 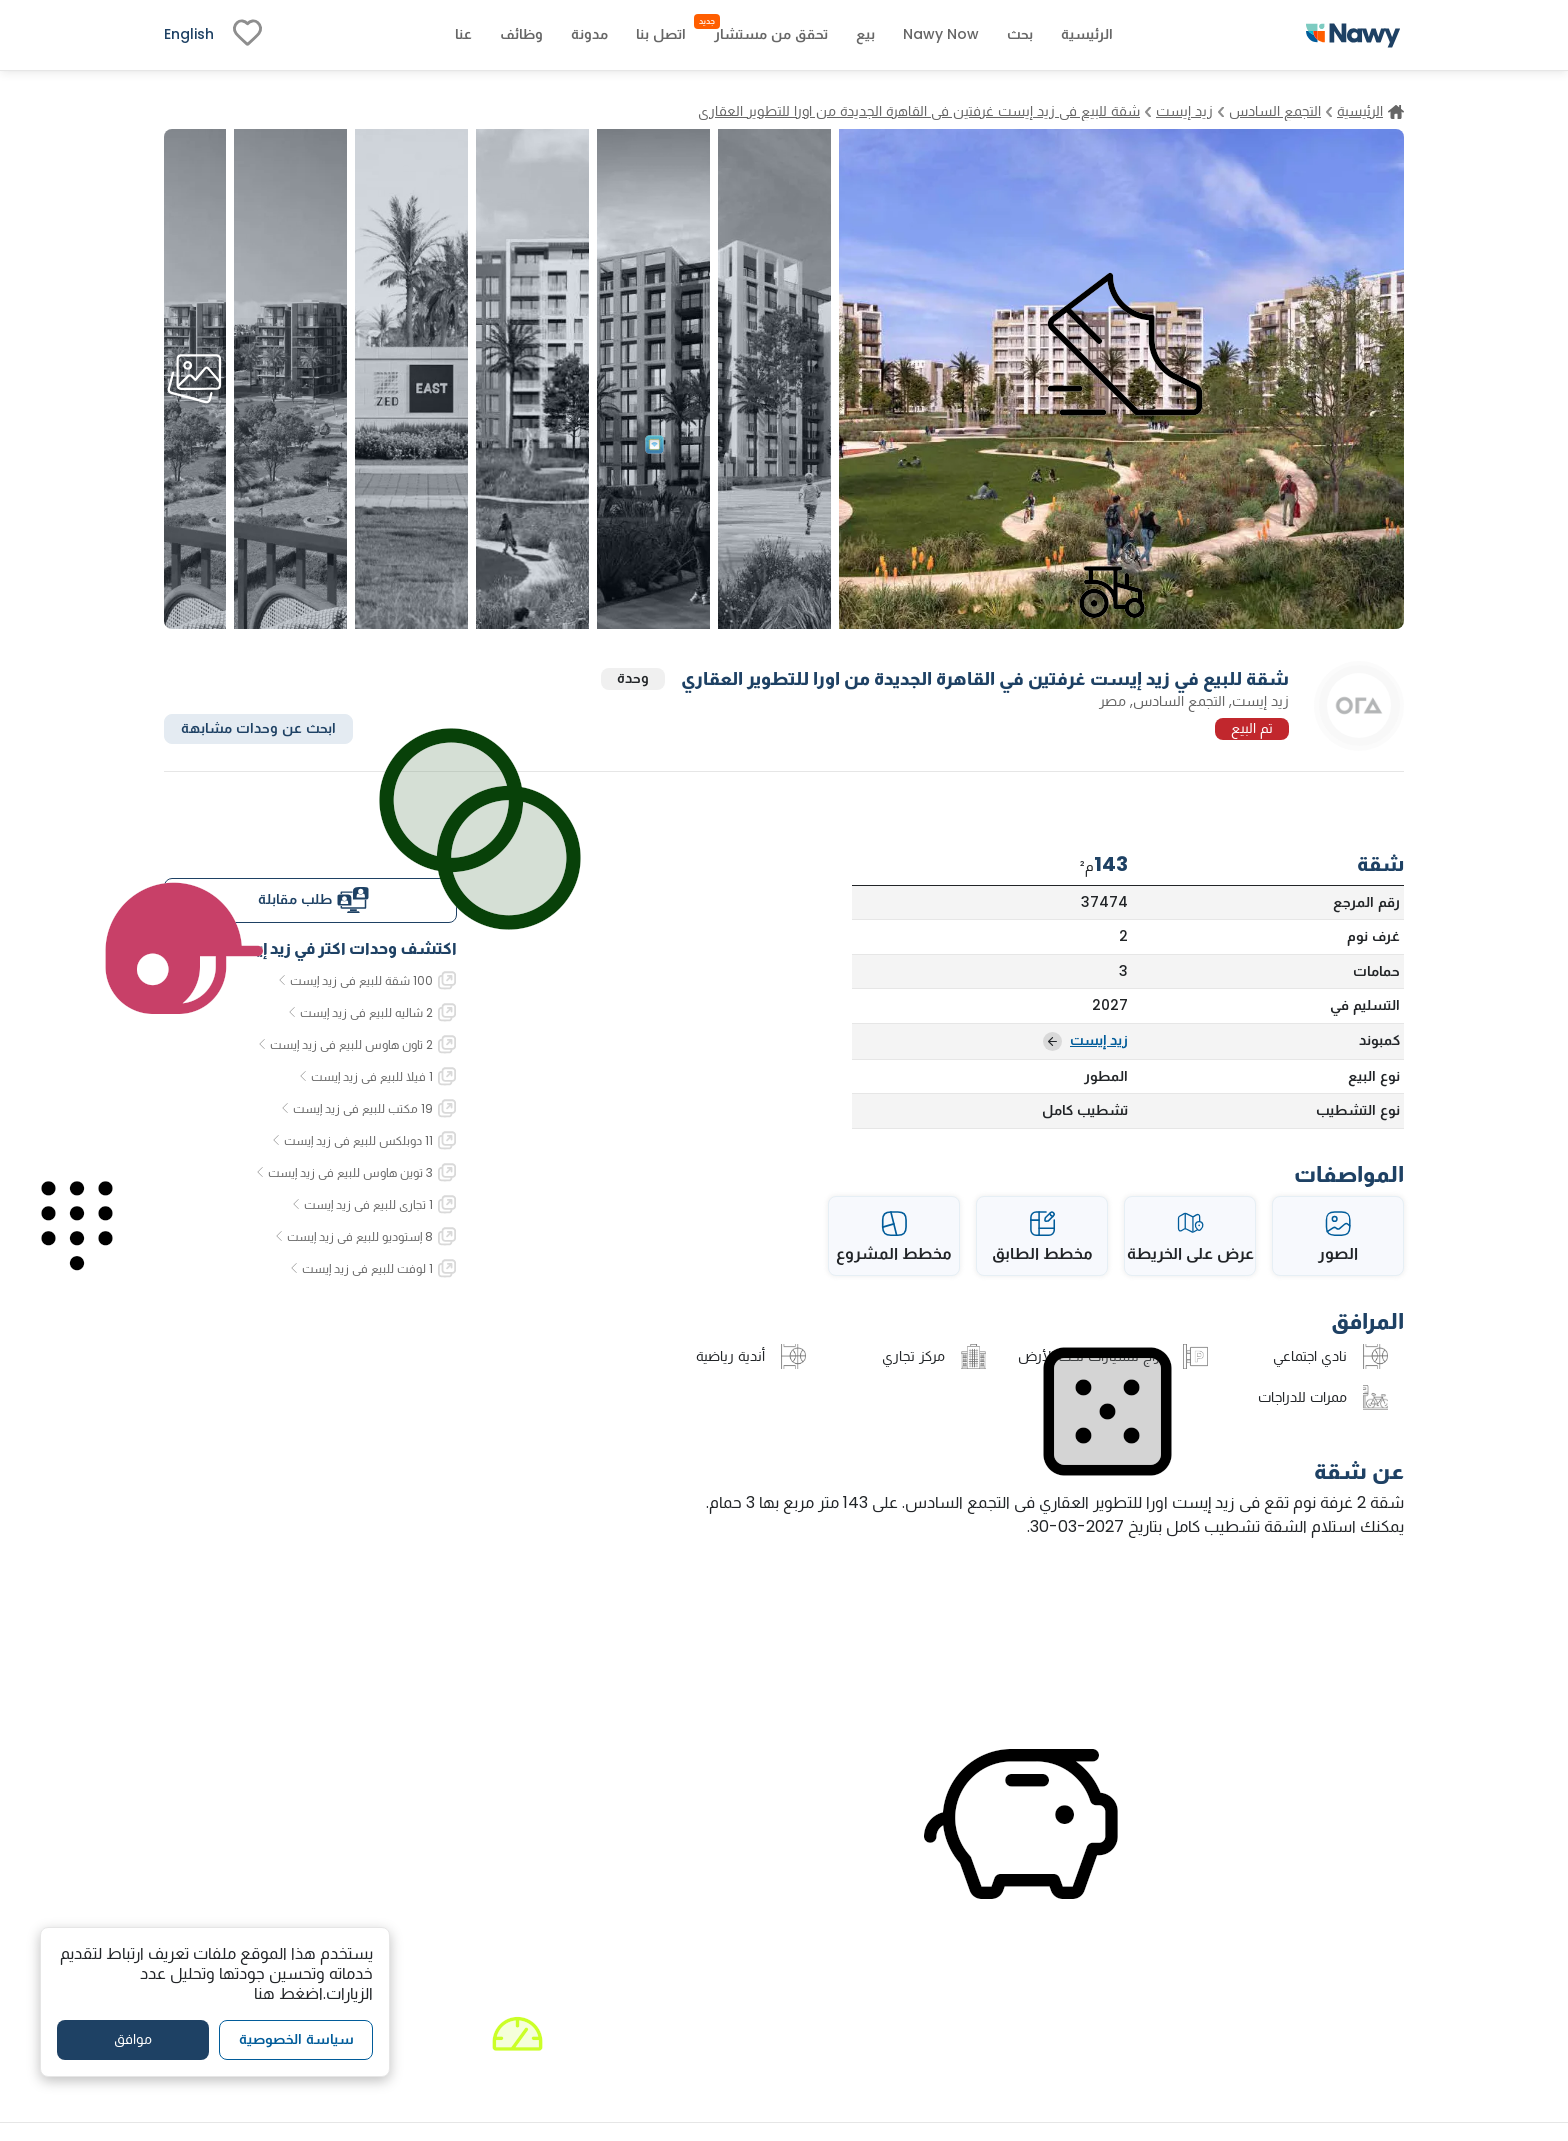 I want to click on access farming or agricultural features, so click(x=1111, y=591).